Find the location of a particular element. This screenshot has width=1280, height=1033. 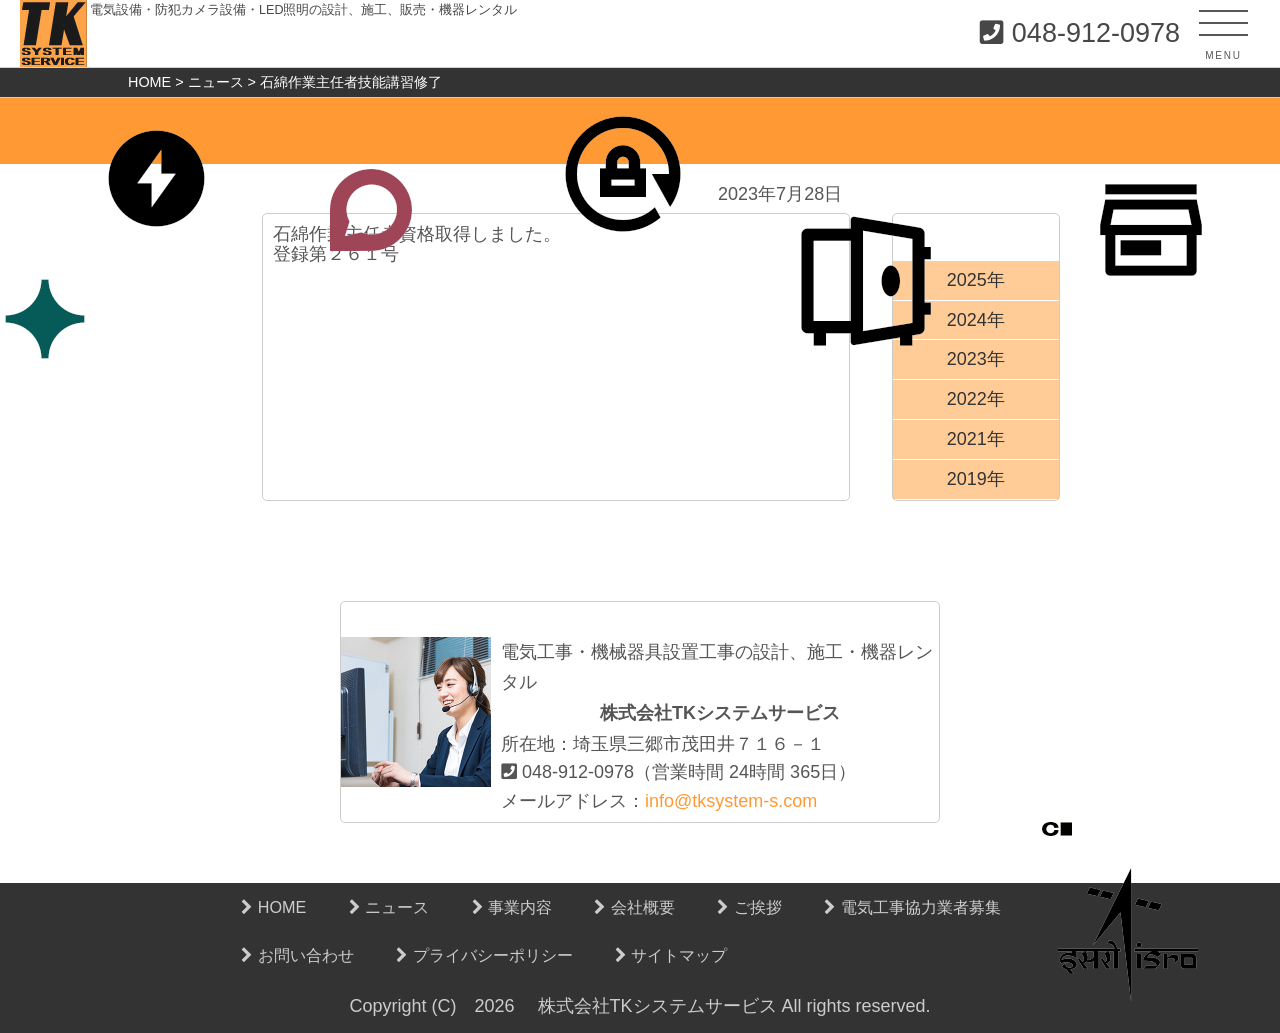

open Discourse community forum is located at coordinates (371, 210).